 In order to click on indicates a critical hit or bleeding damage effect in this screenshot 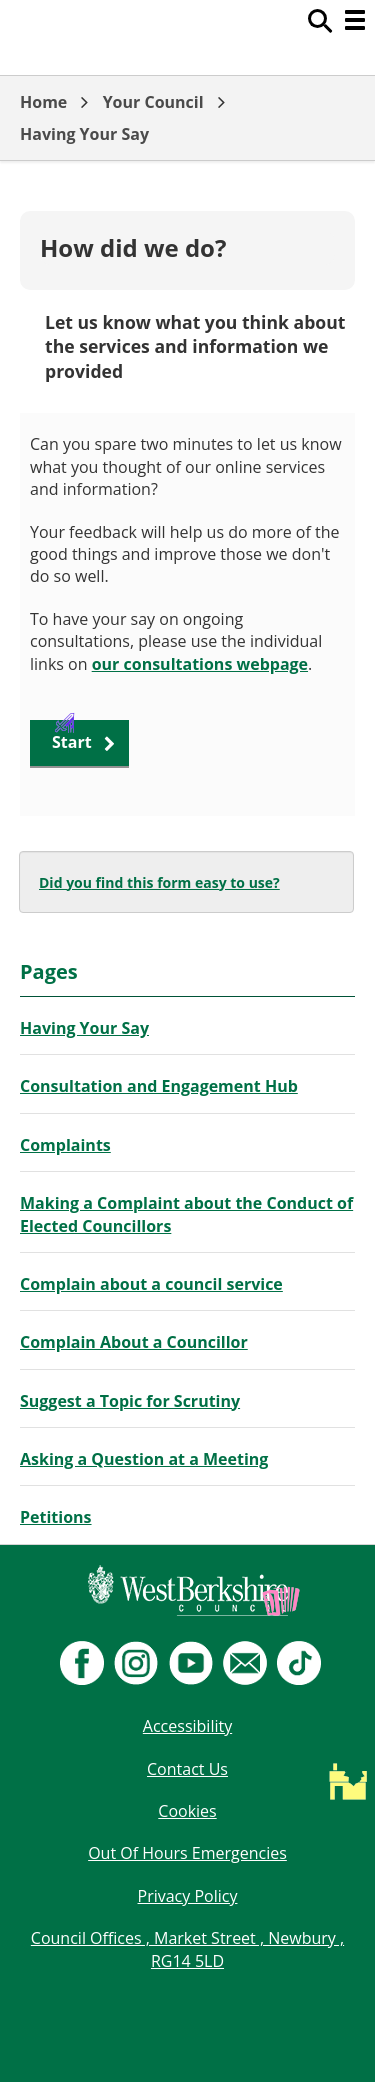, I will do `click(64, 722)`.